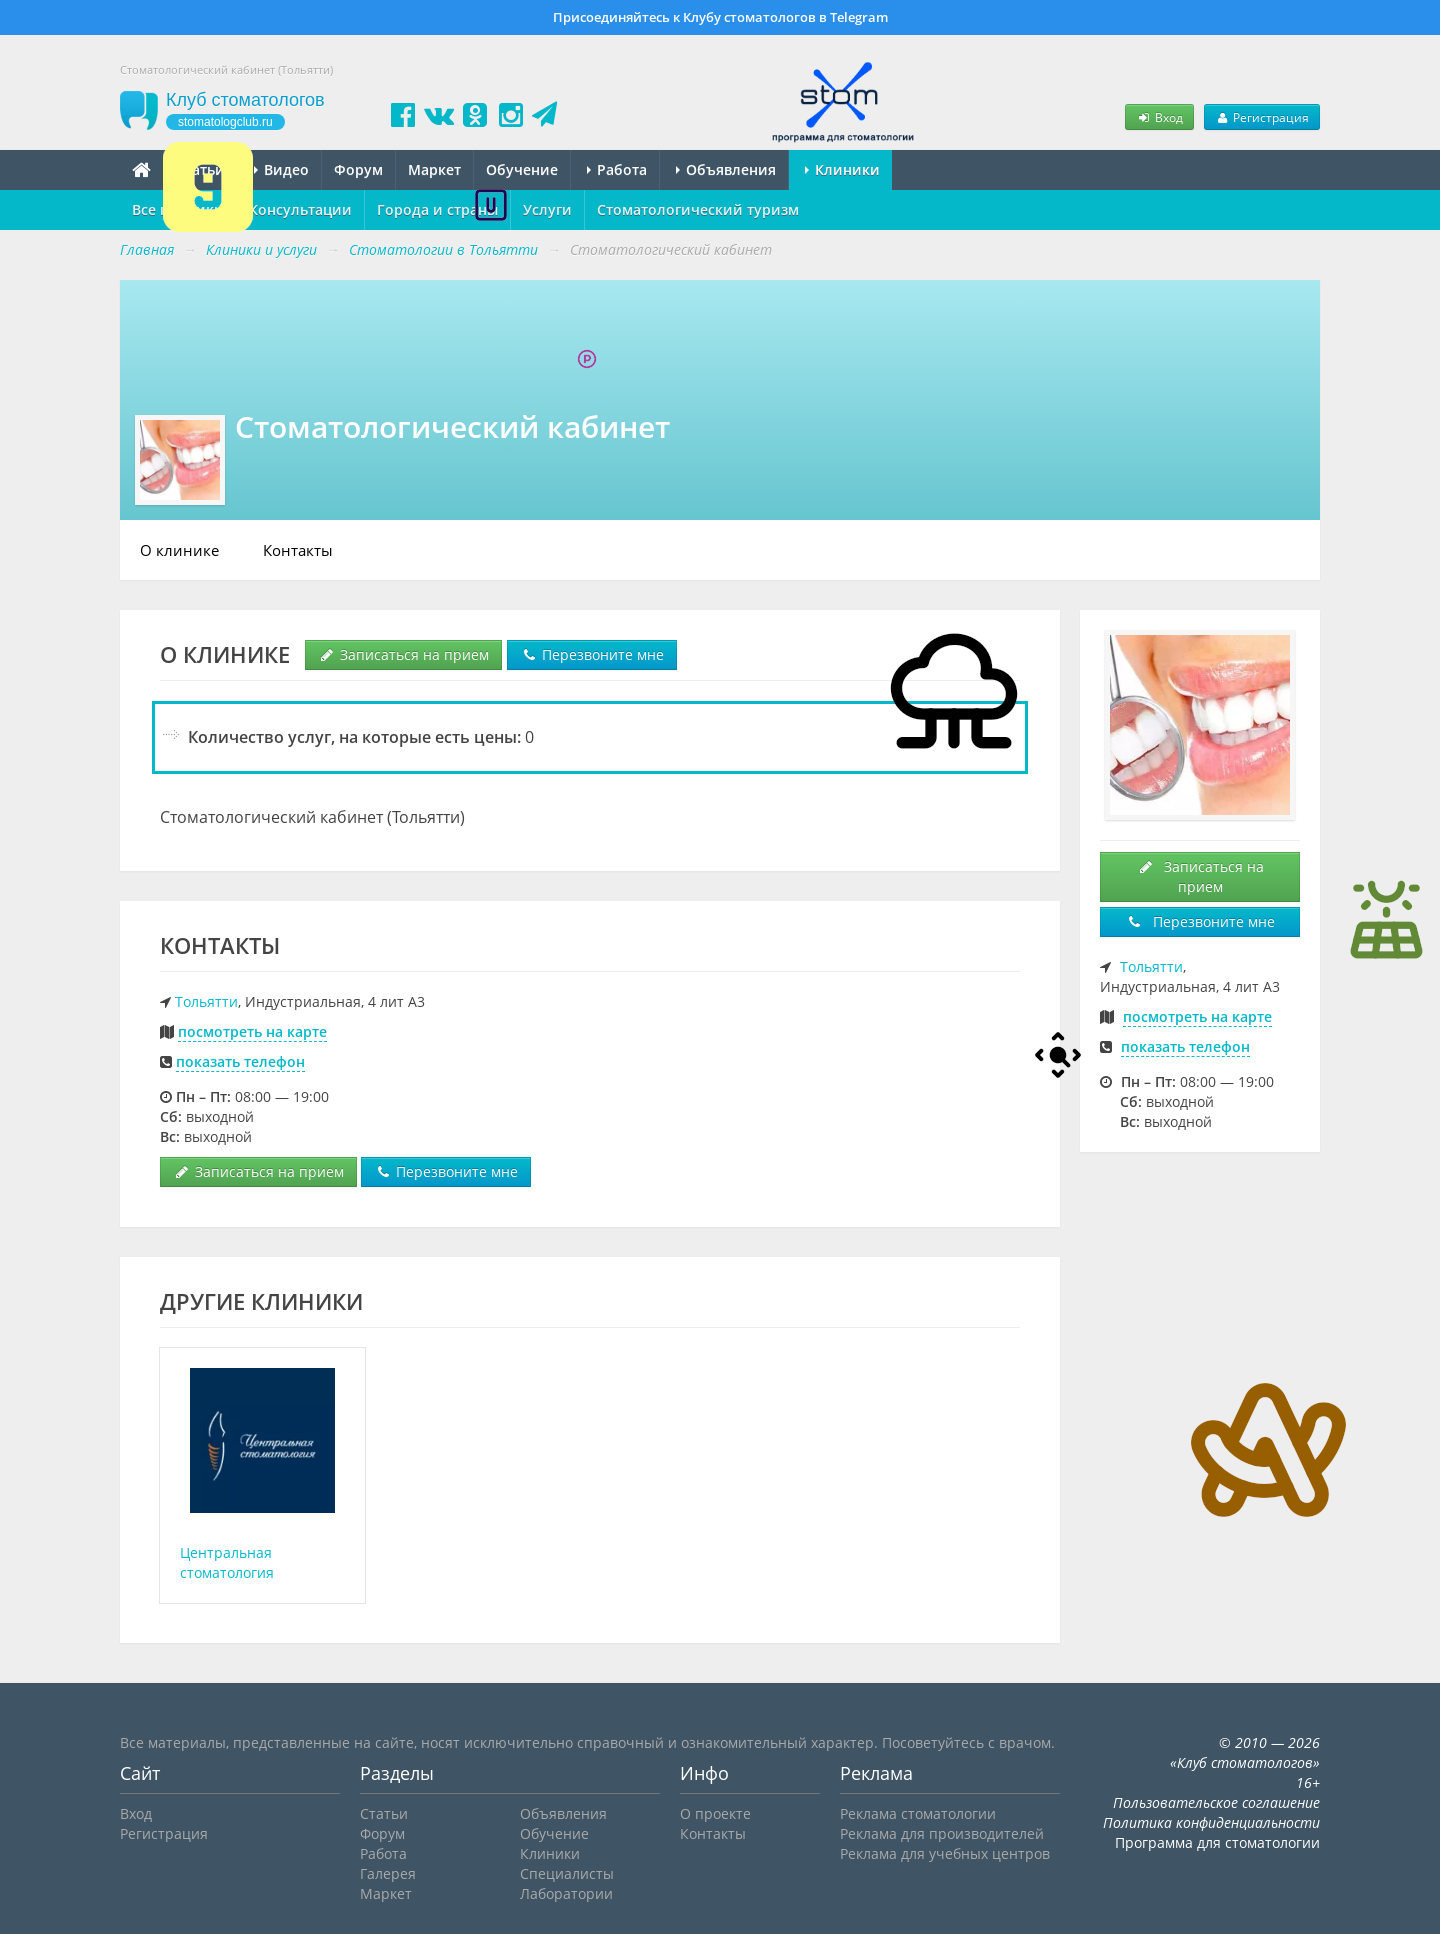 This screenshot has width=1440, height=1934. What do you see at coordinates (208, 187) in the screenshot?
I see `select page or item number 9` at bounding box center [208, 187].